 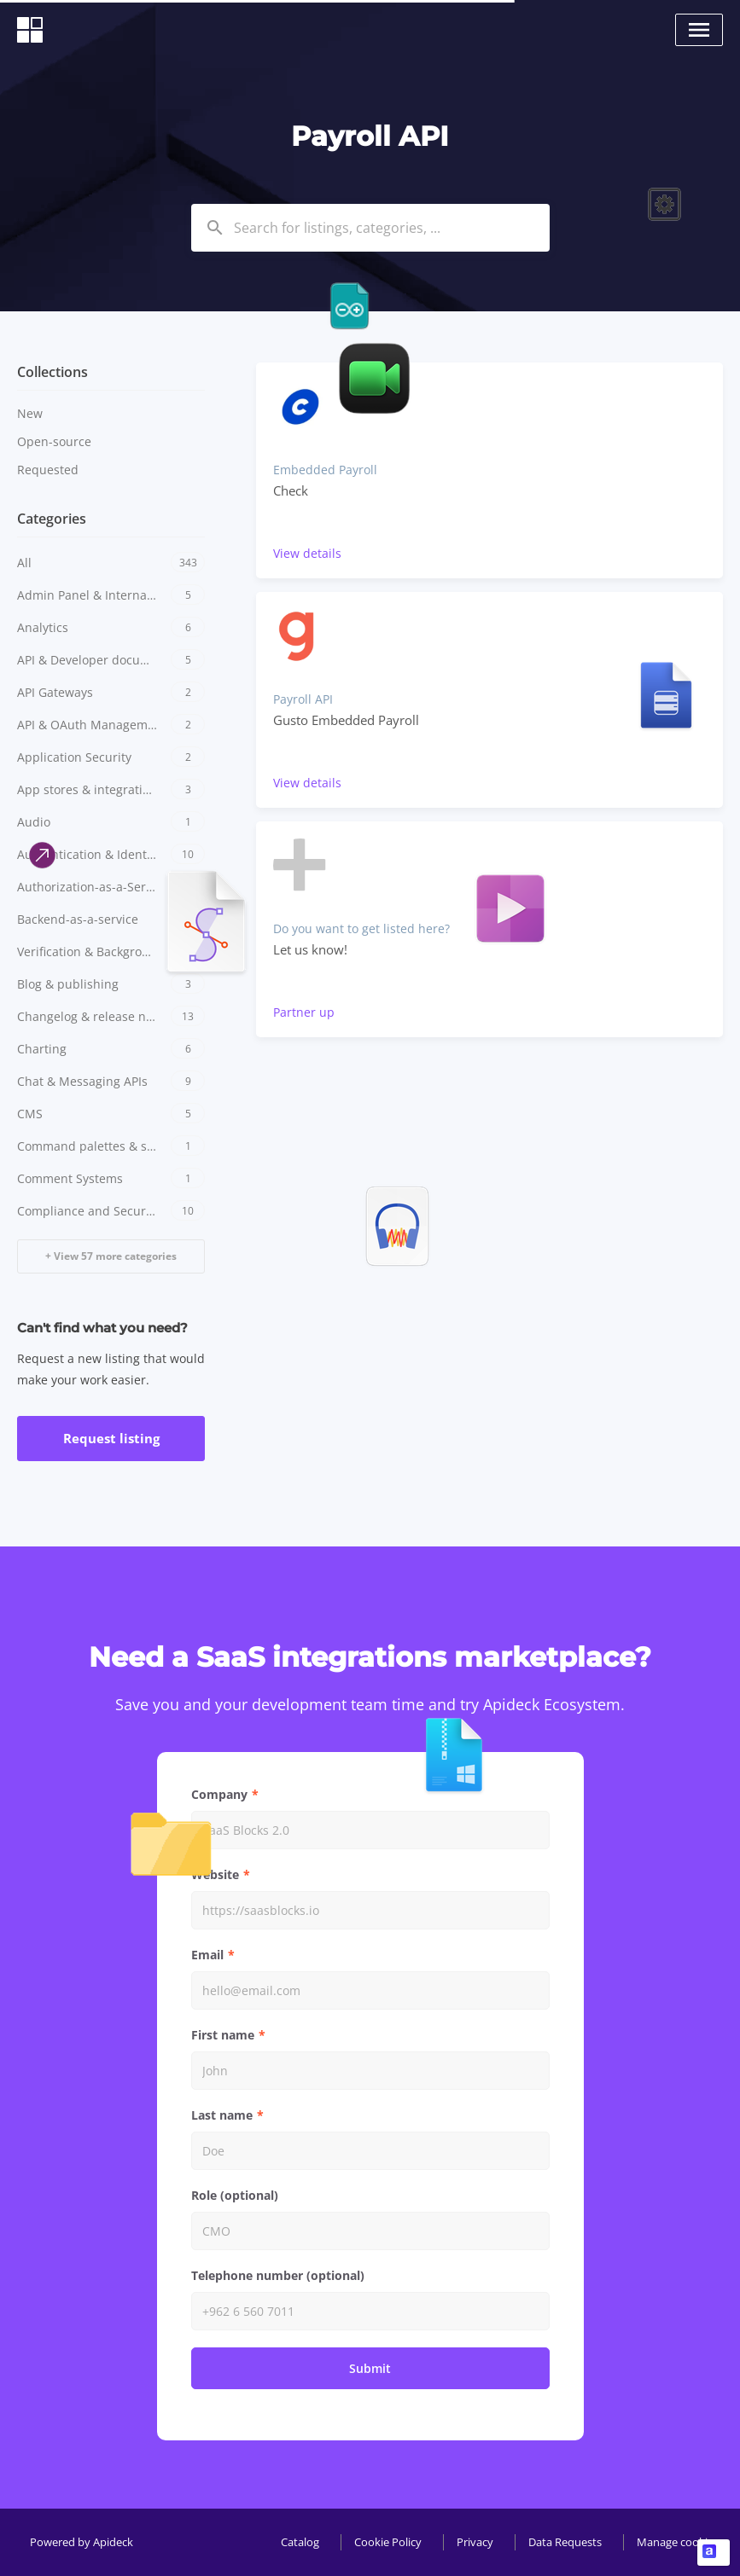 I want to click on access audio and video codec settings, so click(x=510, y=908).